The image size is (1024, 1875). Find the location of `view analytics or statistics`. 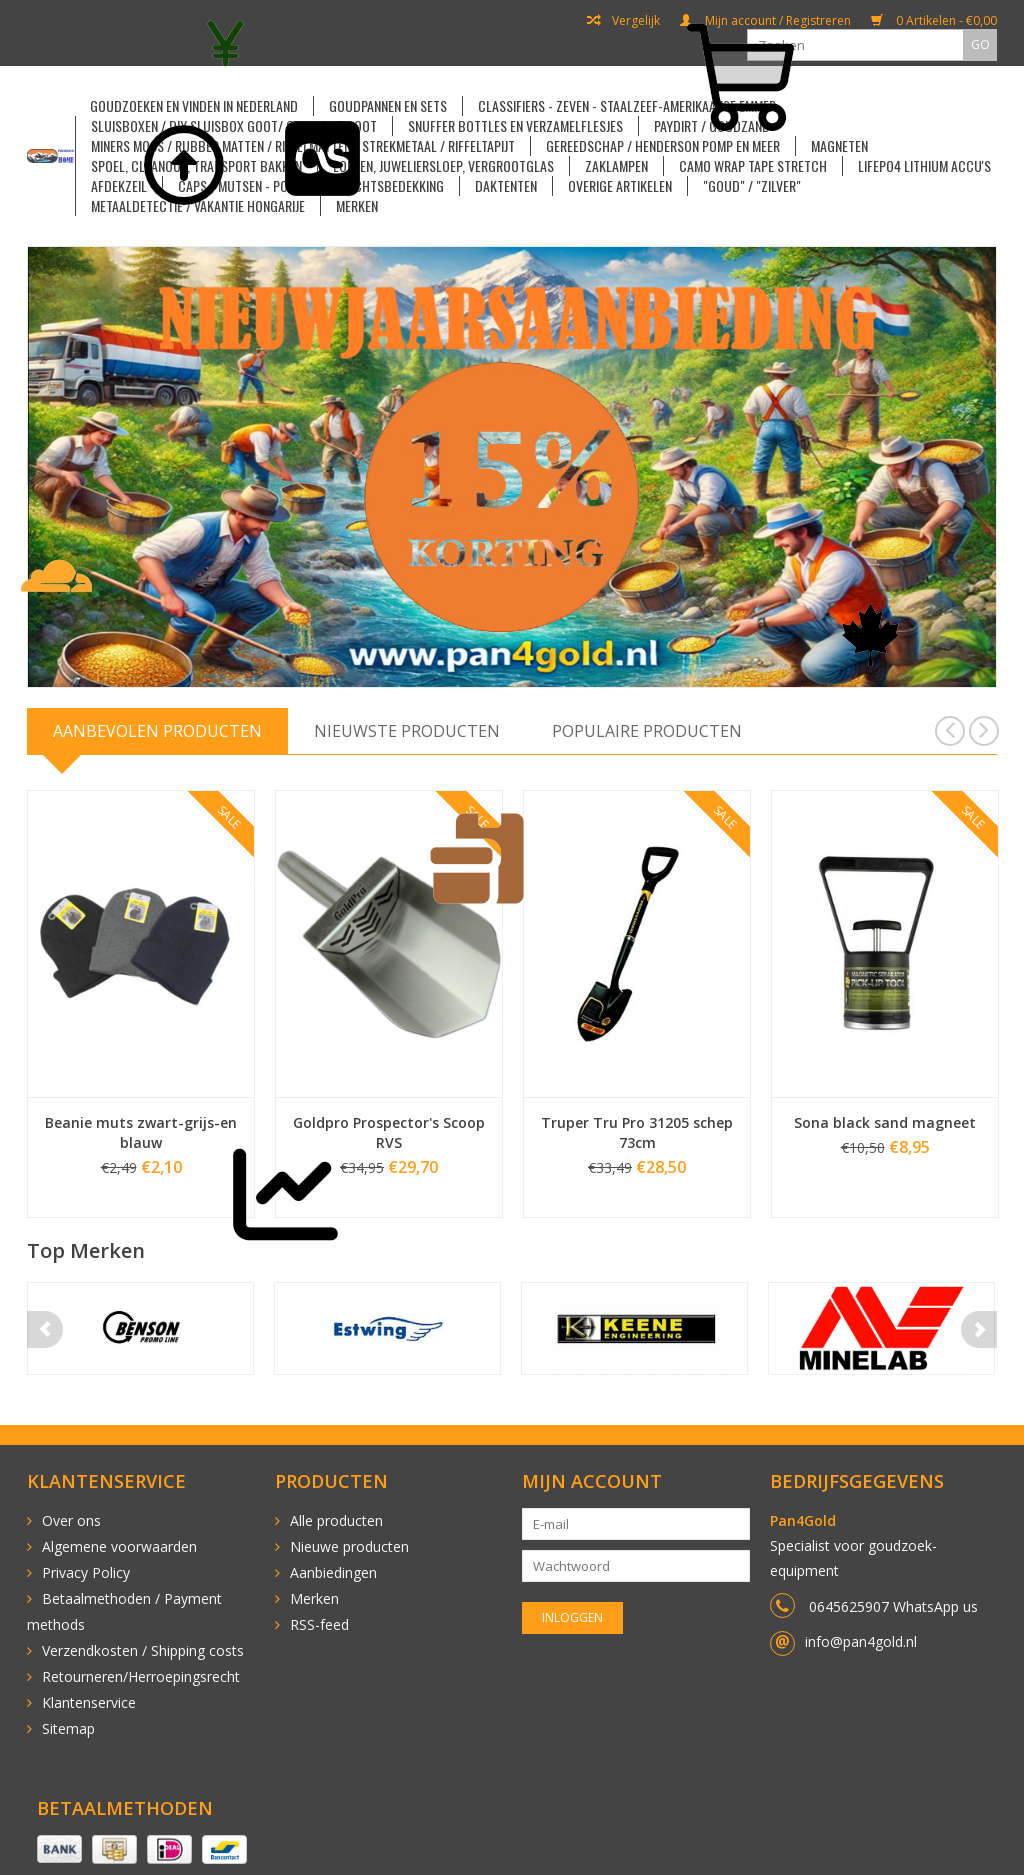

view analytics or statistics is located at coordinates (285, 1194).